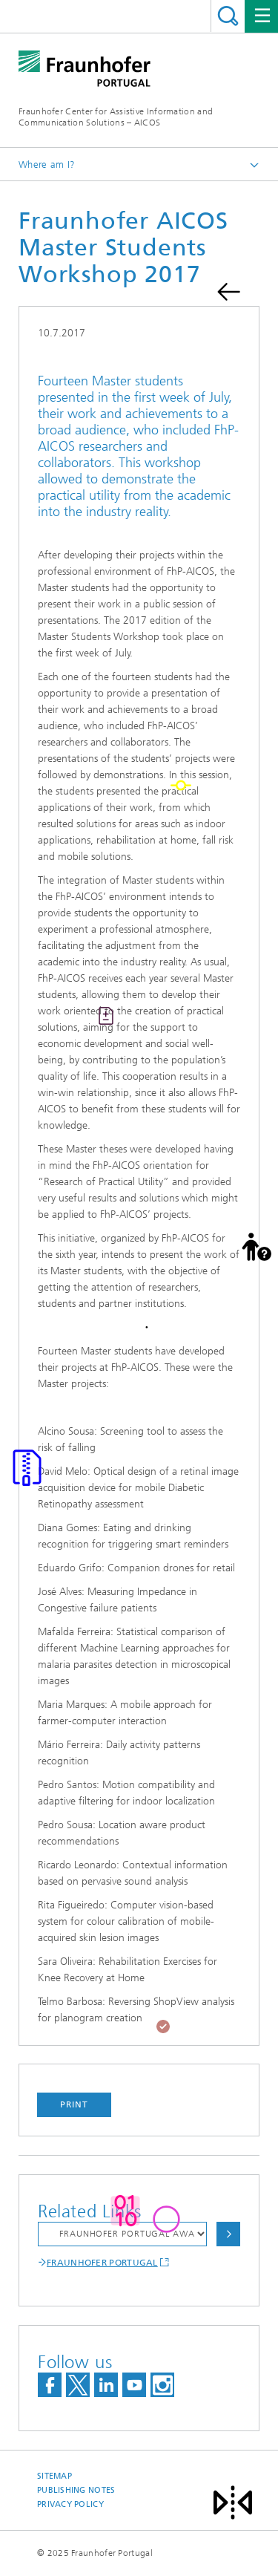  Describe the element at coordinates (163, 2026) in the screenshot. I see `indicates successful completion or confirmation` at that location.